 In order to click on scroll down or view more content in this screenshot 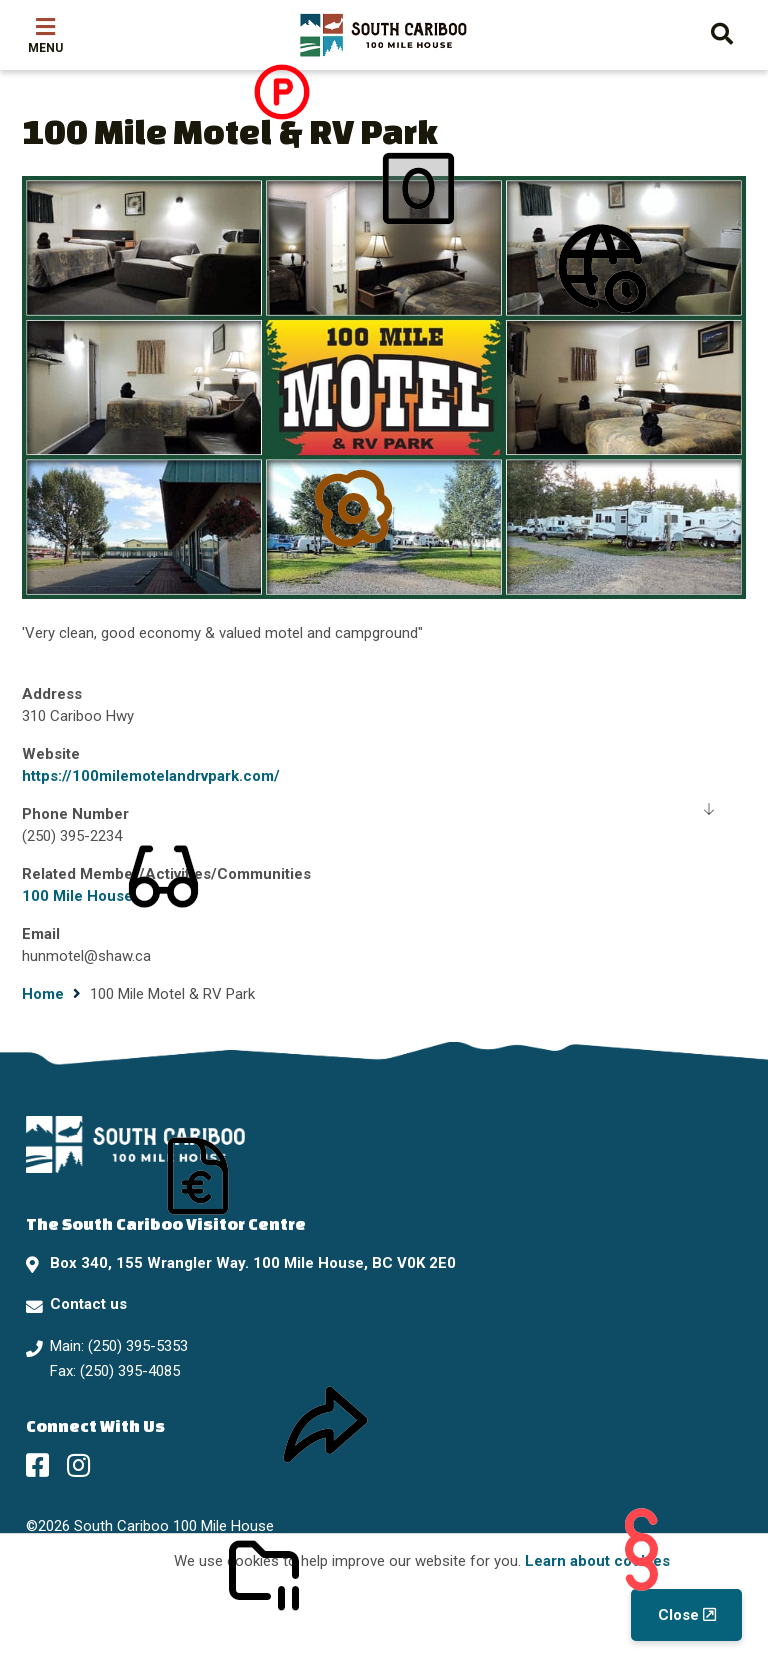, I will do `click(709, 809)`.